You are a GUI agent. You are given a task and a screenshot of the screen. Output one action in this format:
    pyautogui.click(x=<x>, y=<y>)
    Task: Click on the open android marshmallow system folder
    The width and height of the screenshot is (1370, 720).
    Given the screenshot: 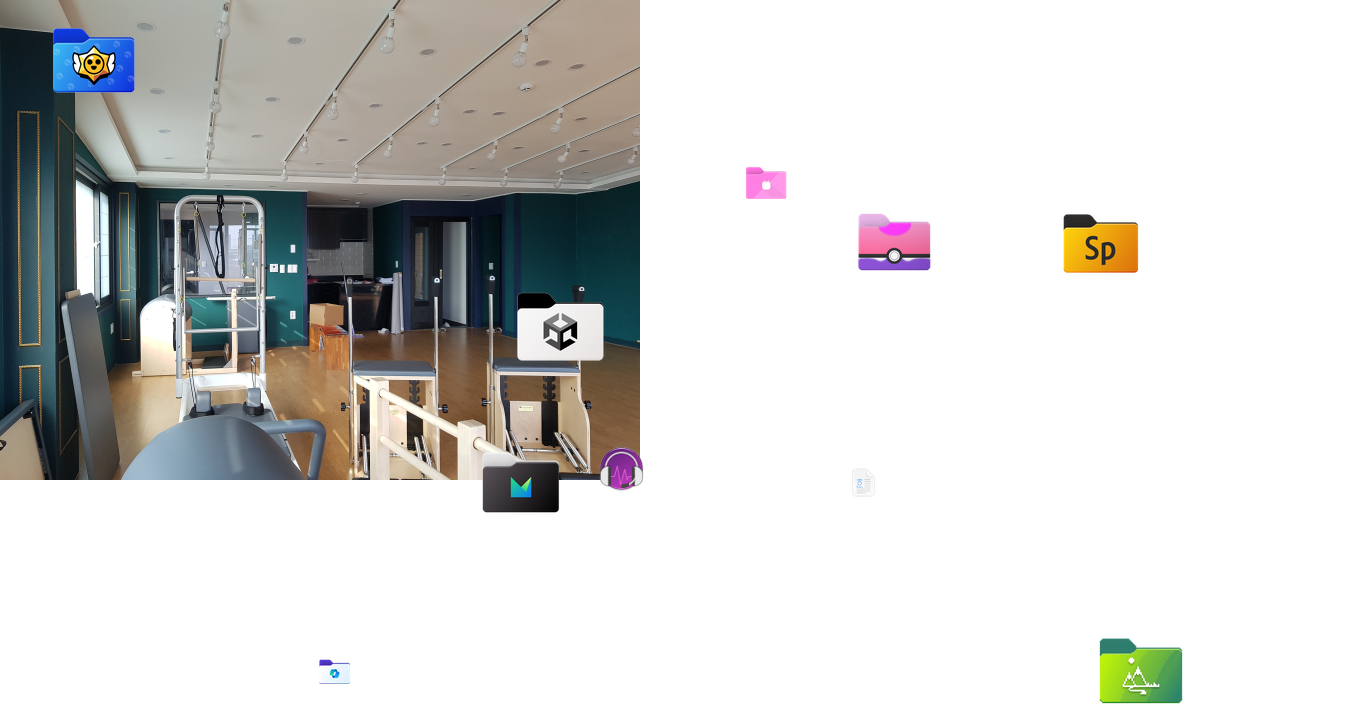 What is the action you would take?
    pyautogui.click(x=766, y=184)
    